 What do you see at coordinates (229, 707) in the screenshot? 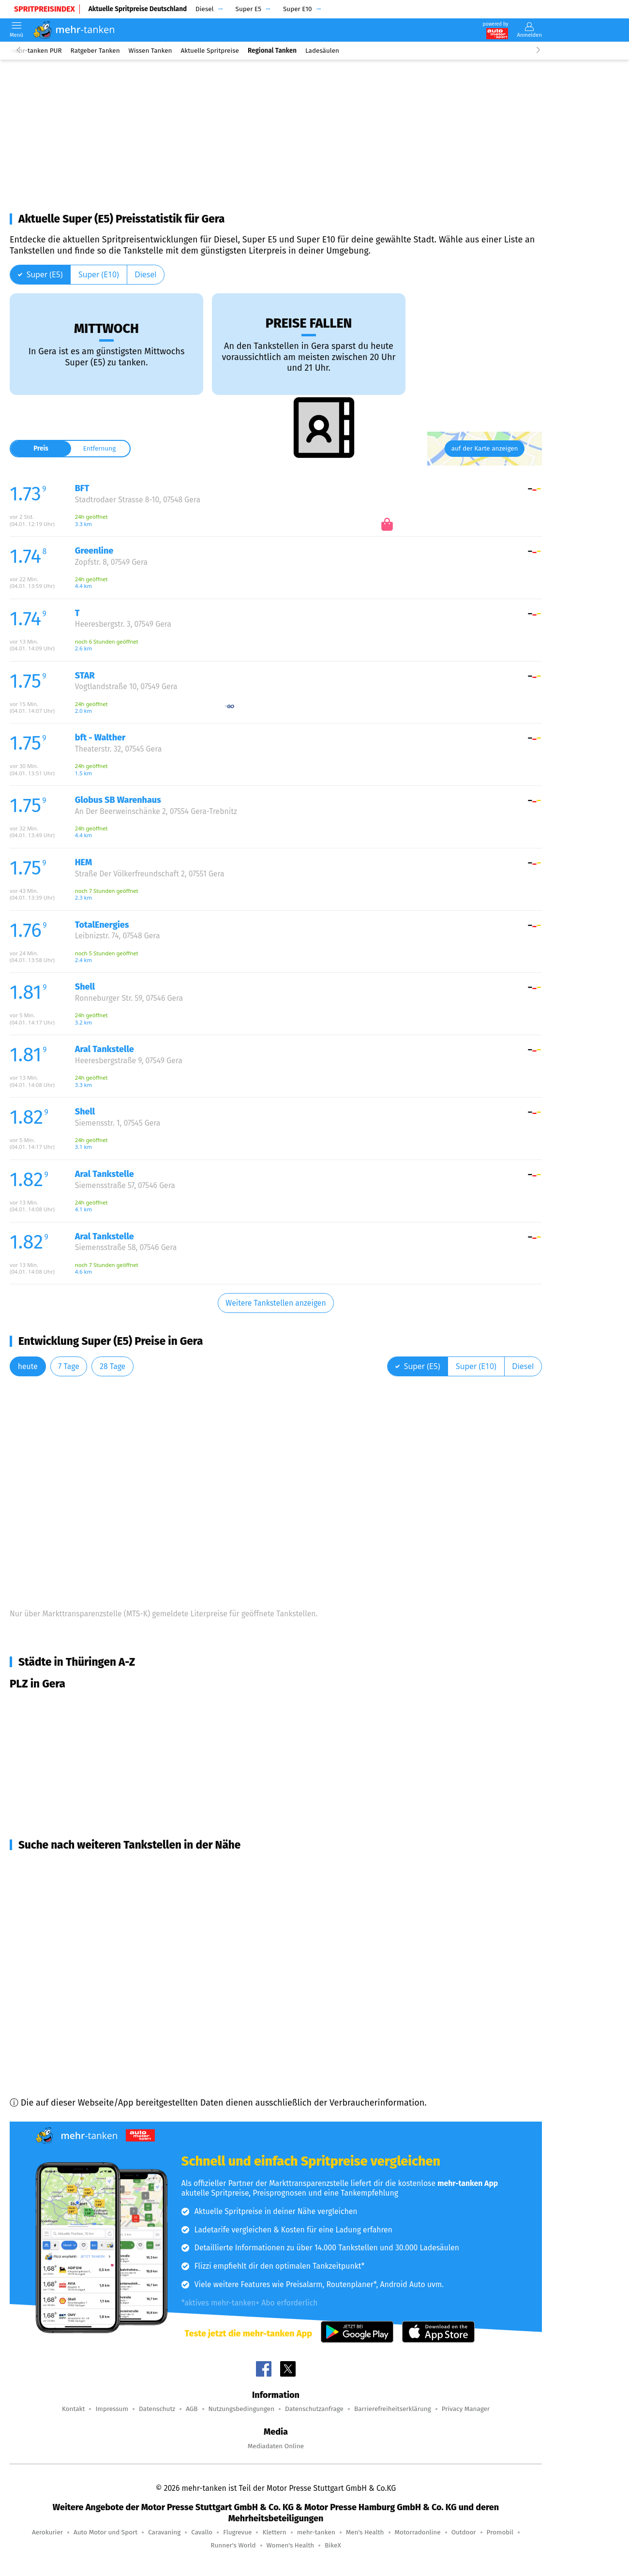
I see `go programming language logo` at bounding box center [229, 707].